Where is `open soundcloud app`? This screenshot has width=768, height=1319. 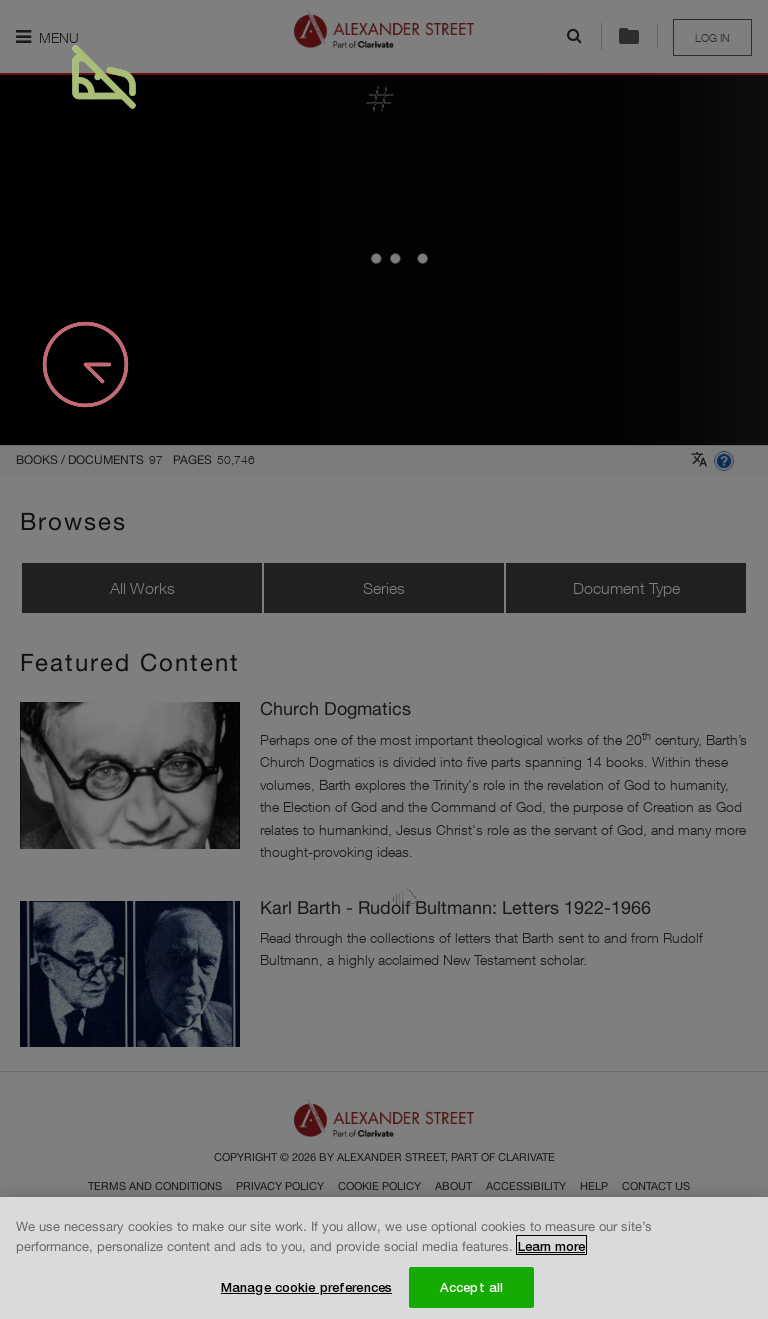
open soundcloud app is located at coordinates (404, 897).